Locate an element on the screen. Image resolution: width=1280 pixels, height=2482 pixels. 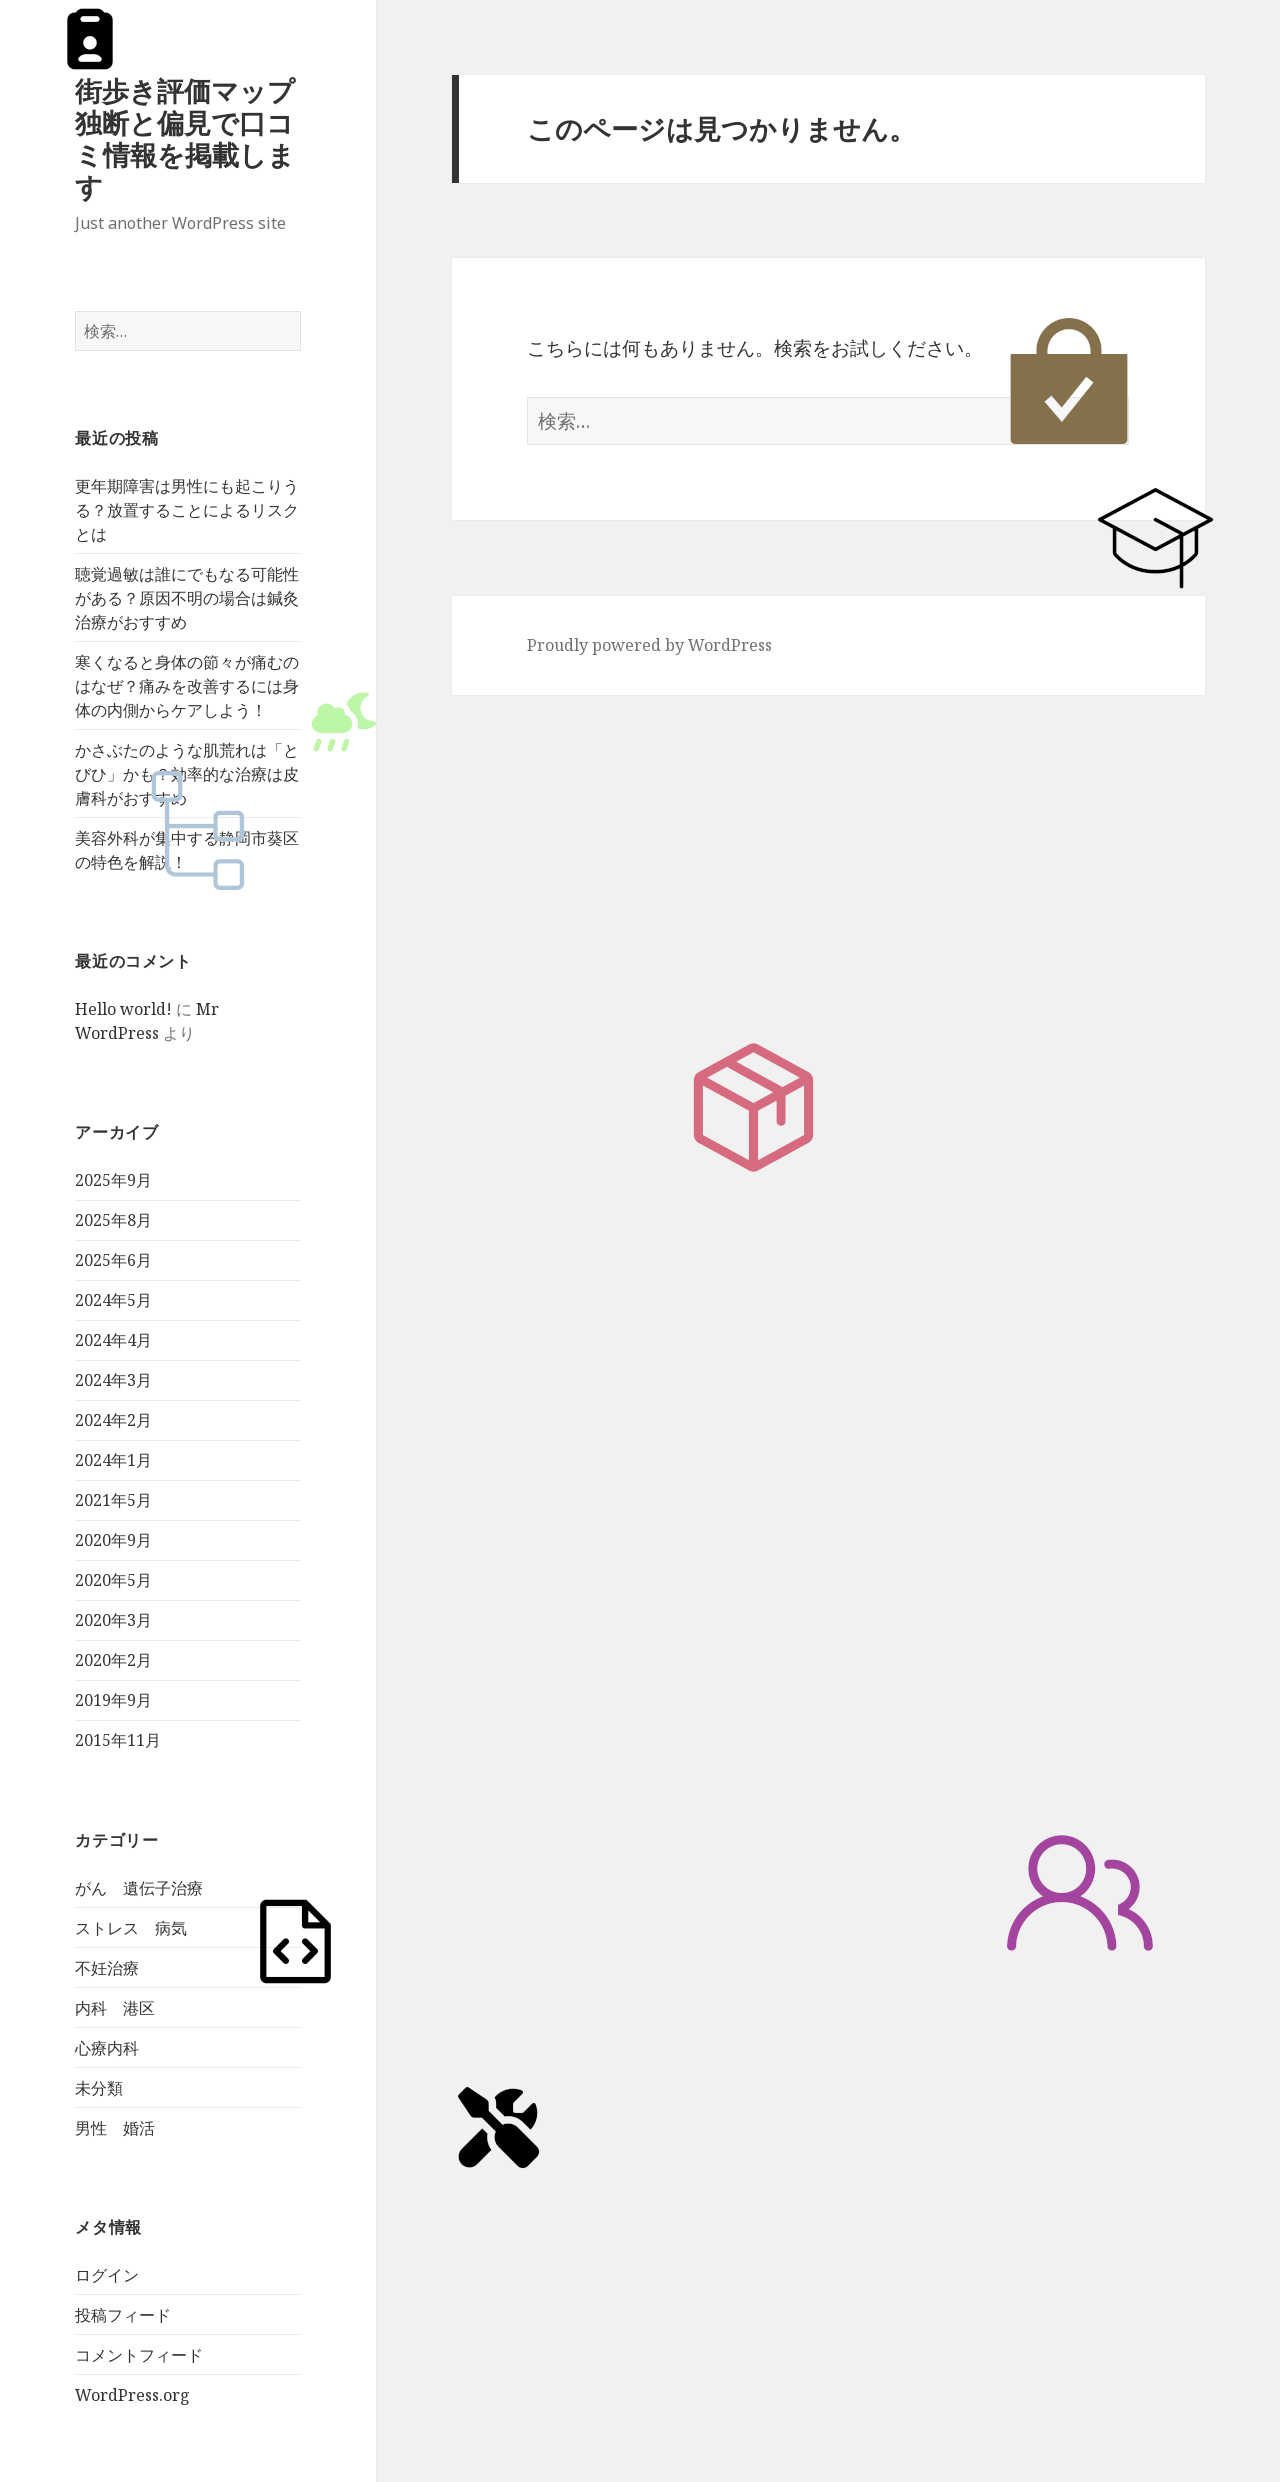
order confirmed or purchase complete is located at coordinates (1069, 381).